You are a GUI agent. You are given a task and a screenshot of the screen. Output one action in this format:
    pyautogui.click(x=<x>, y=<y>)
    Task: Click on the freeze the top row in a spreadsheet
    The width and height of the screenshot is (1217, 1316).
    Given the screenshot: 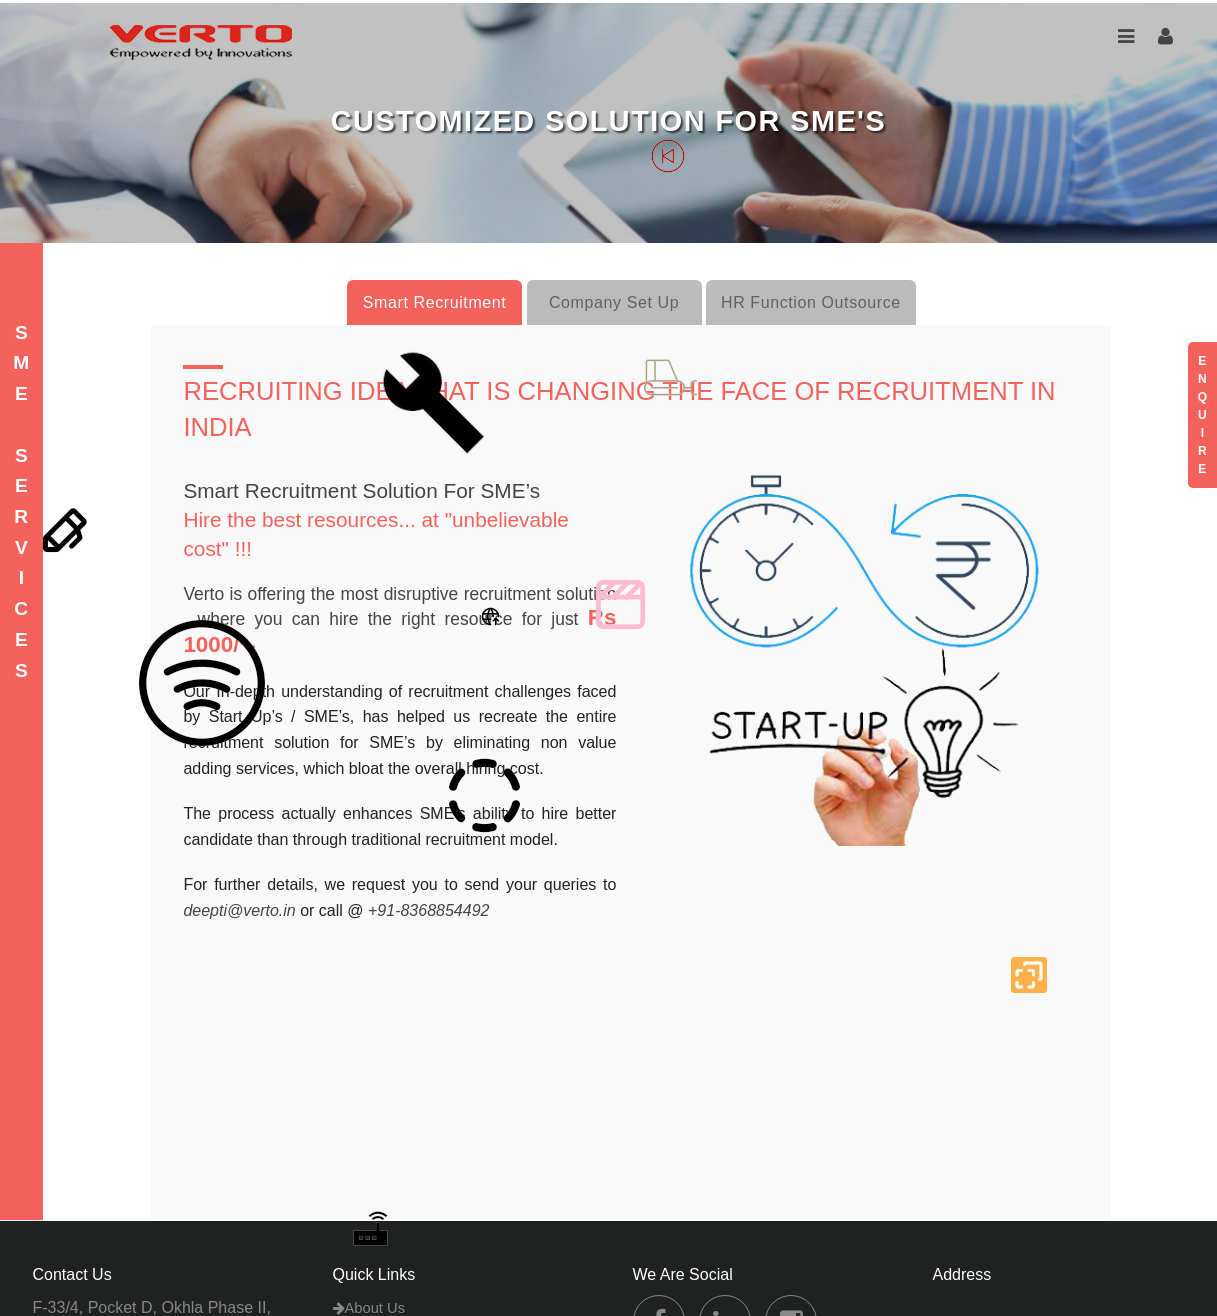 What is the action you would take?
    pyautogui.click(x=620, y=604)
    